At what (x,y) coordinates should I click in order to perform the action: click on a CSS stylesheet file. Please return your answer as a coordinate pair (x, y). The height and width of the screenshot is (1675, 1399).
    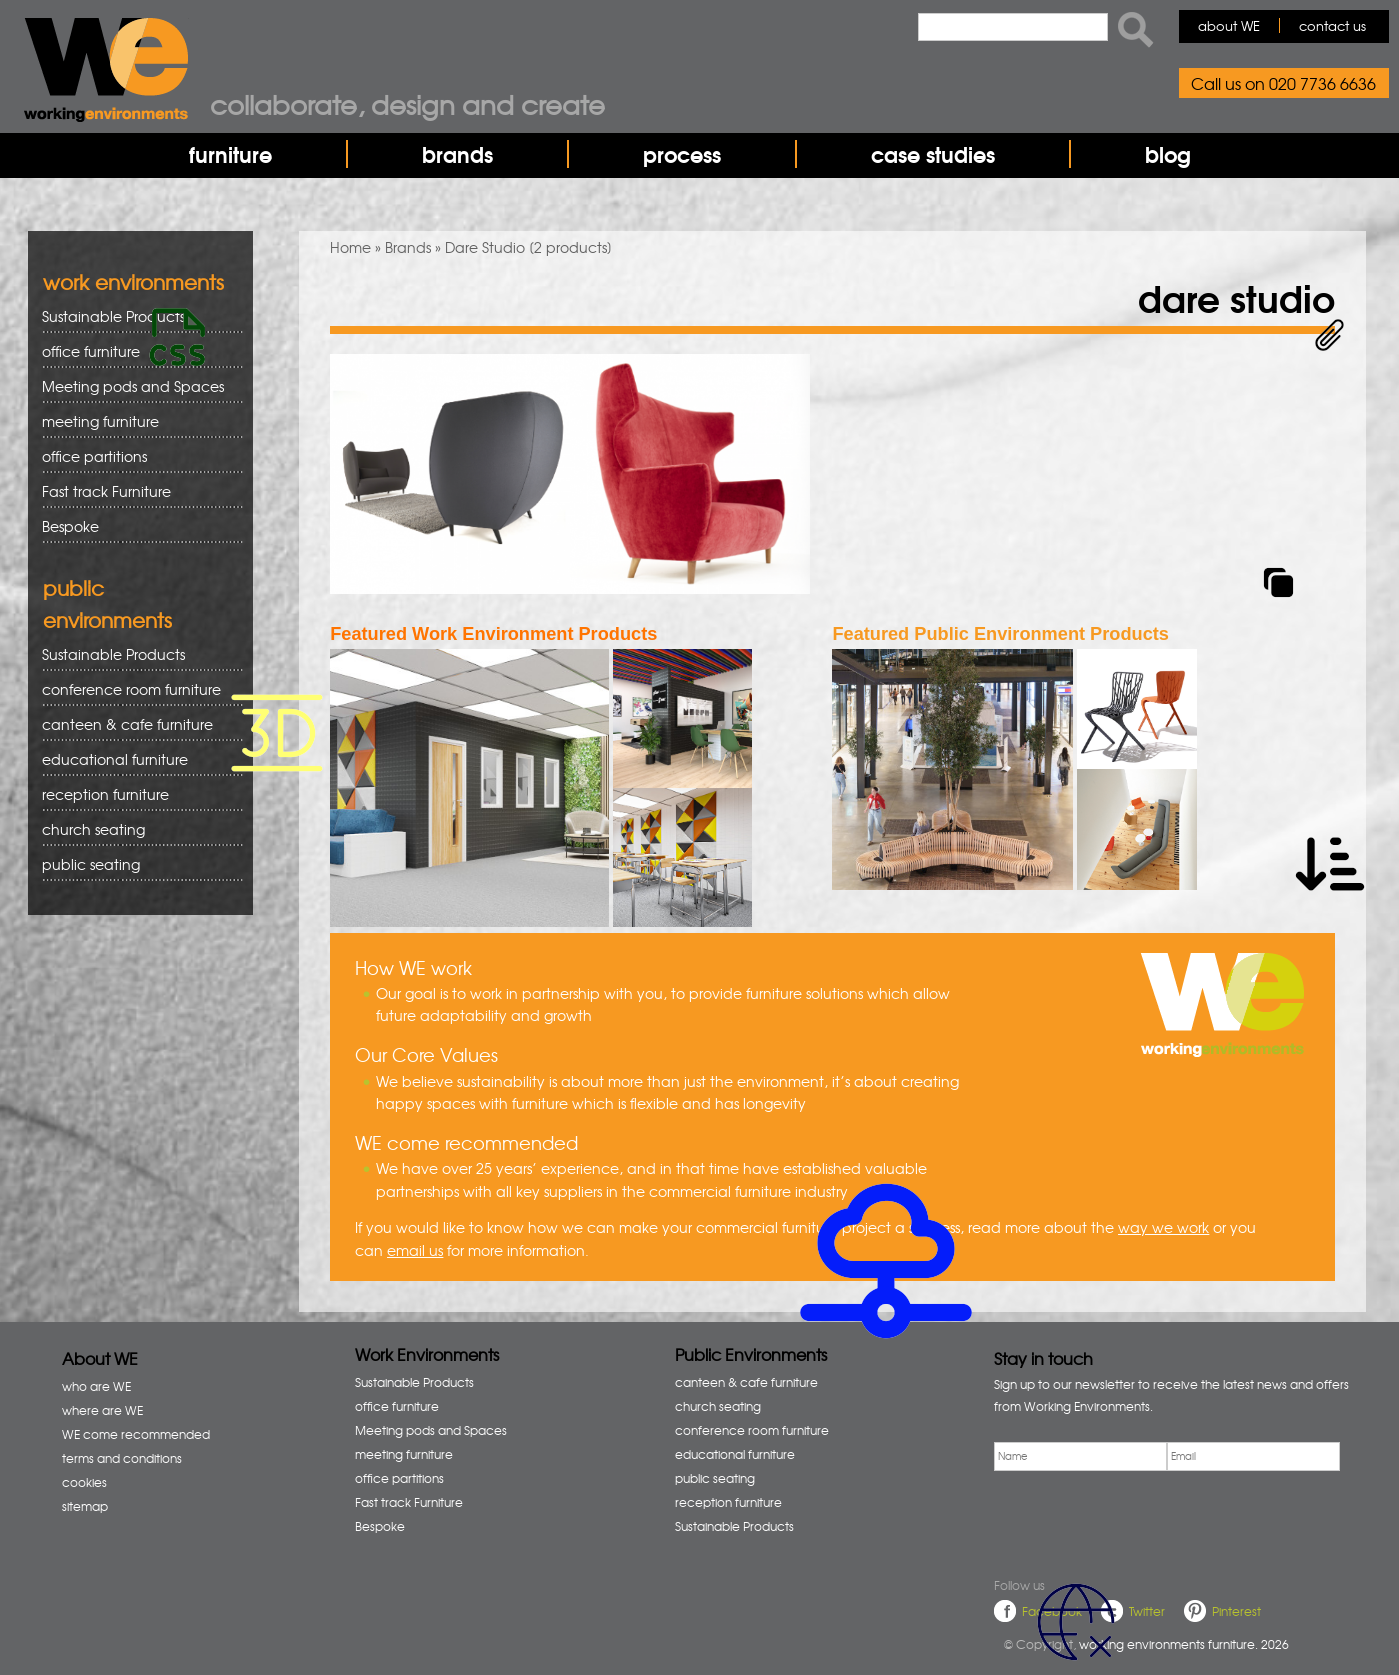
    Looking at the image, I should click on (178, 339).